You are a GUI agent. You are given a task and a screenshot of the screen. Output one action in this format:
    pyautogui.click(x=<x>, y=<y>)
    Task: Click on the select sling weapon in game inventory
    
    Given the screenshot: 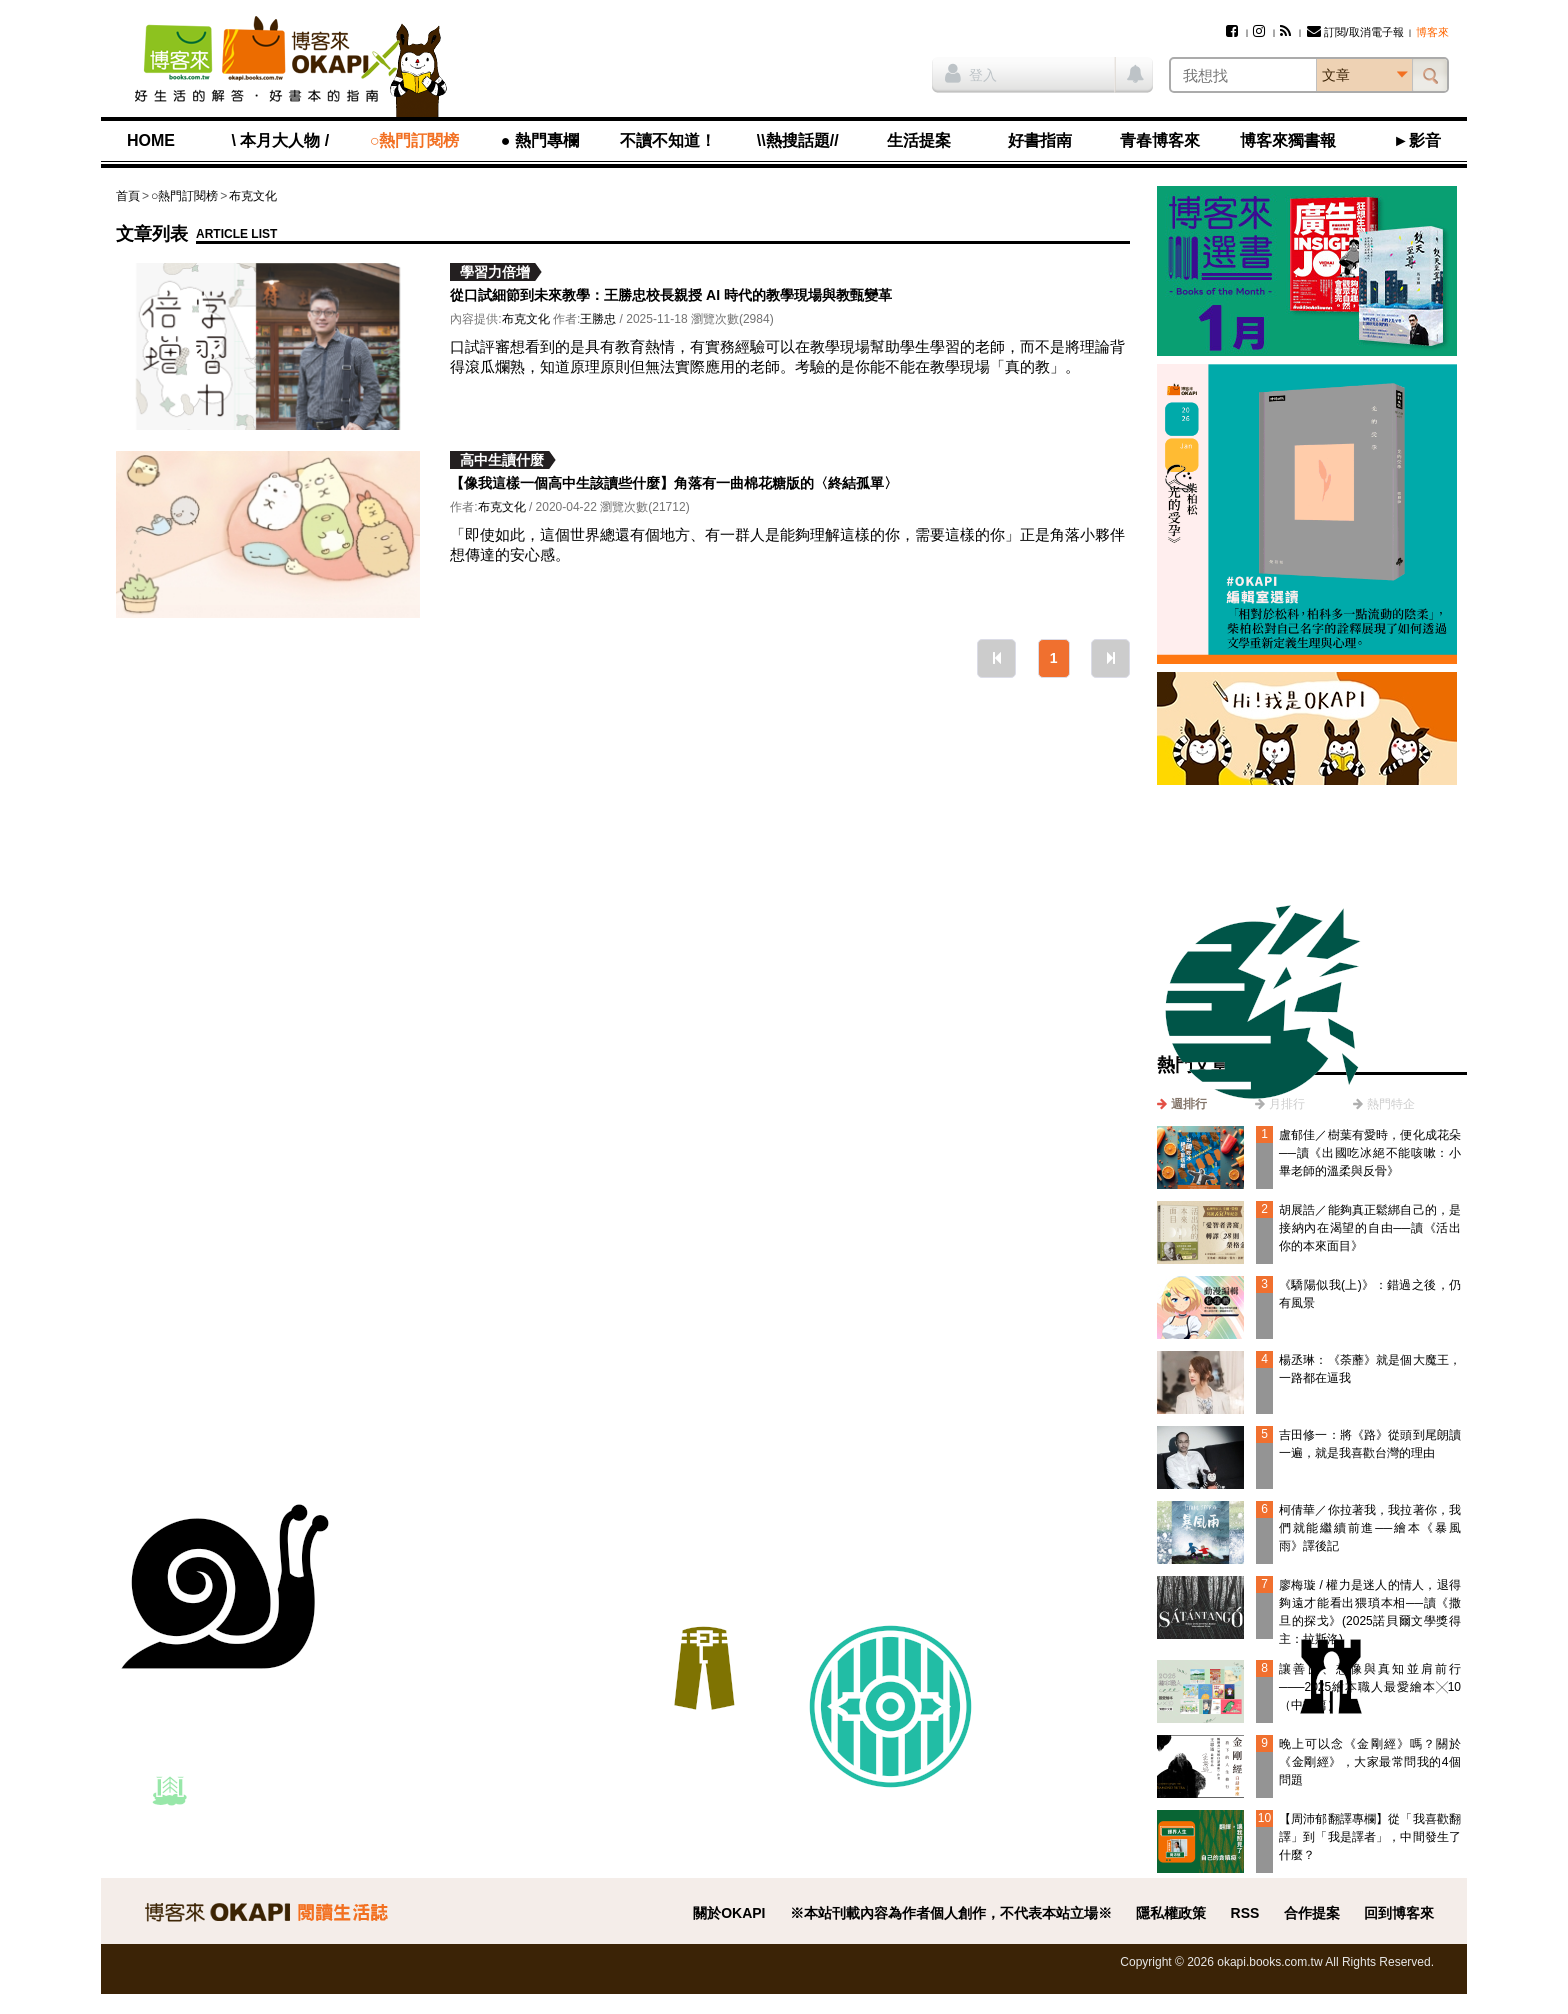 What is the action you would take?
    pyautogui.click(x=1179, y=478)
    